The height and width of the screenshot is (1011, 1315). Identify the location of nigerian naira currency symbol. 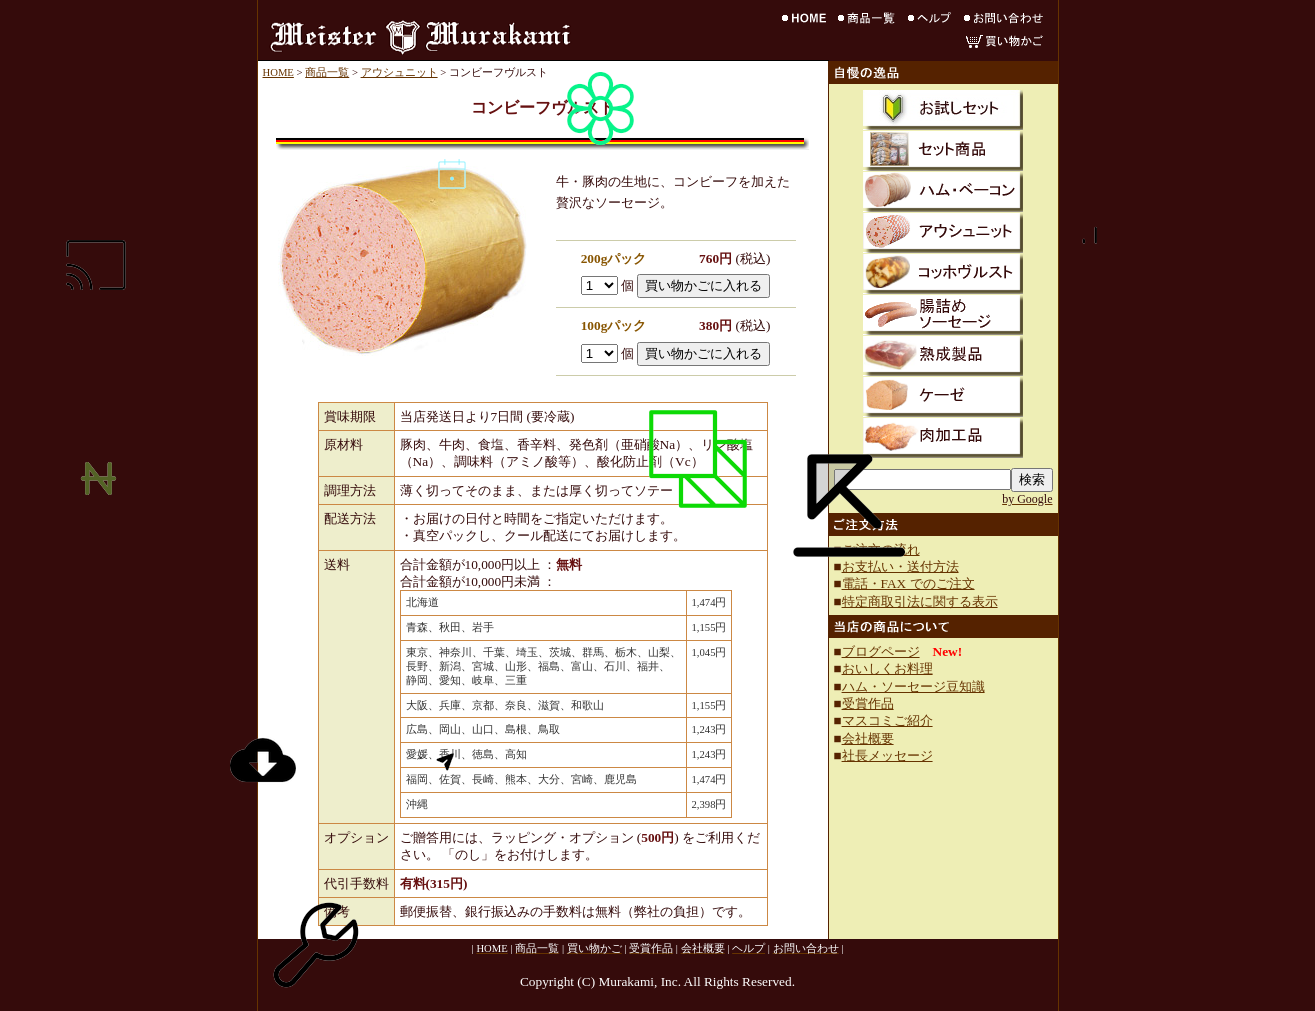
(98, 478).